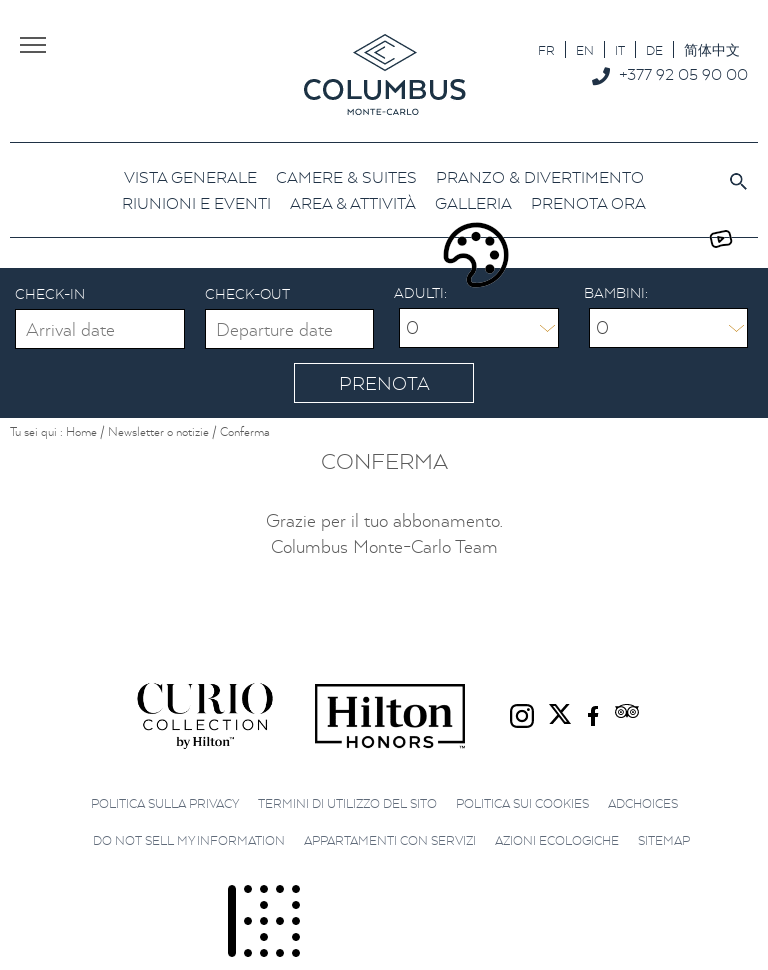 The height and width of the screenshot is (970, 768). Describe the element at coordinates (476, 255) in the screenshot. I see `open color picker or palette` at that location.